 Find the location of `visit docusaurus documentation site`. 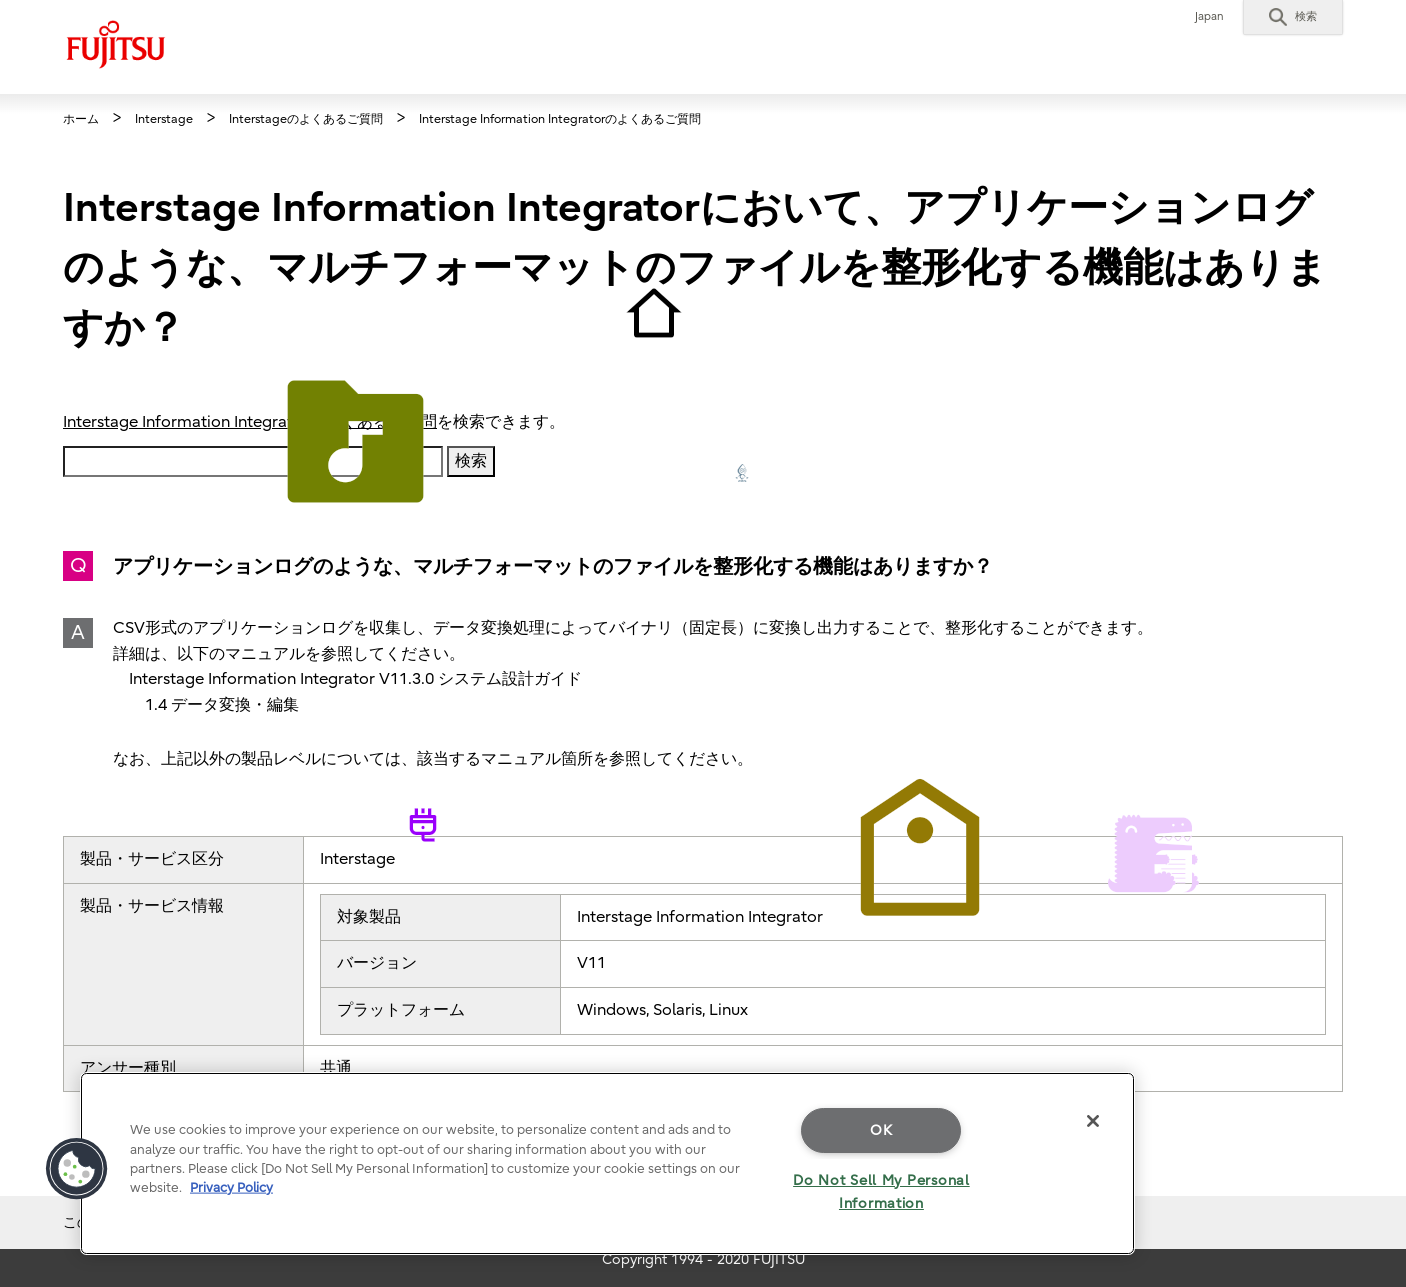

visit docusaurus documentation site is located at coordinates (1153, 853).